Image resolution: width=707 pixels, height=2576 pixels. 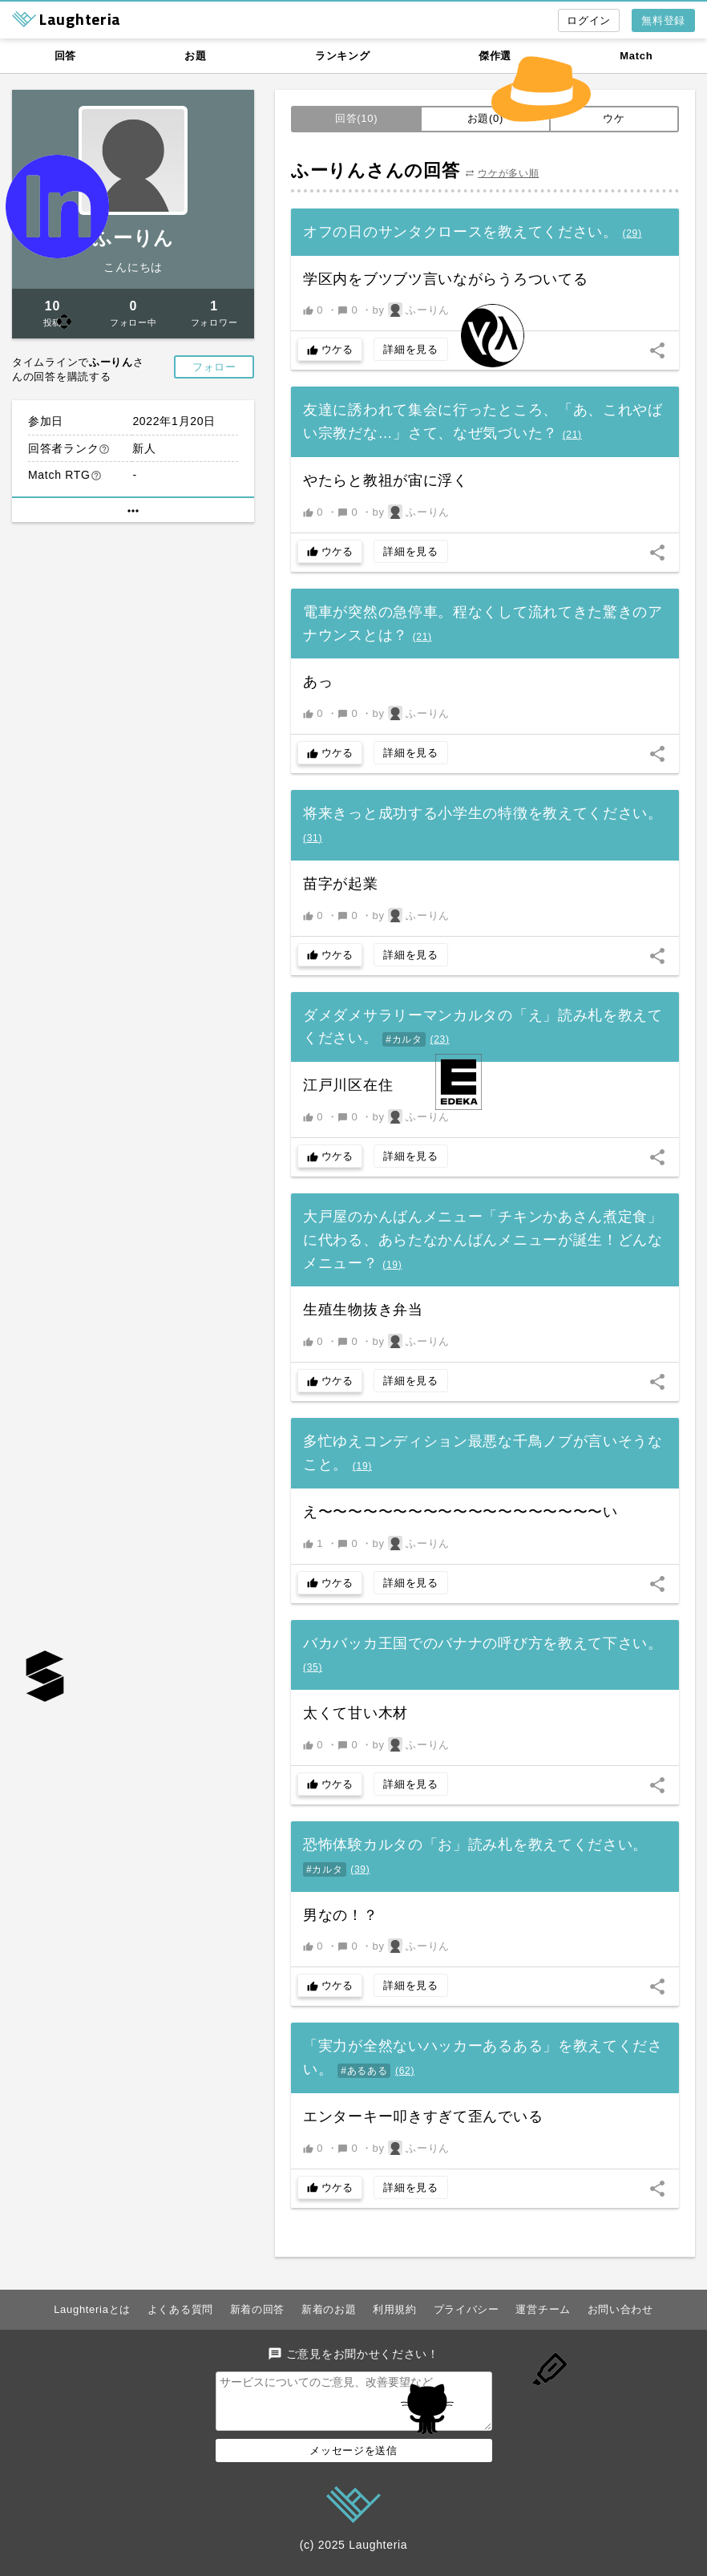 What do you see at coordinates (550, 2370) in the screenshot?
I see `highlight or mark up text` at bounding box center [550, 2370].